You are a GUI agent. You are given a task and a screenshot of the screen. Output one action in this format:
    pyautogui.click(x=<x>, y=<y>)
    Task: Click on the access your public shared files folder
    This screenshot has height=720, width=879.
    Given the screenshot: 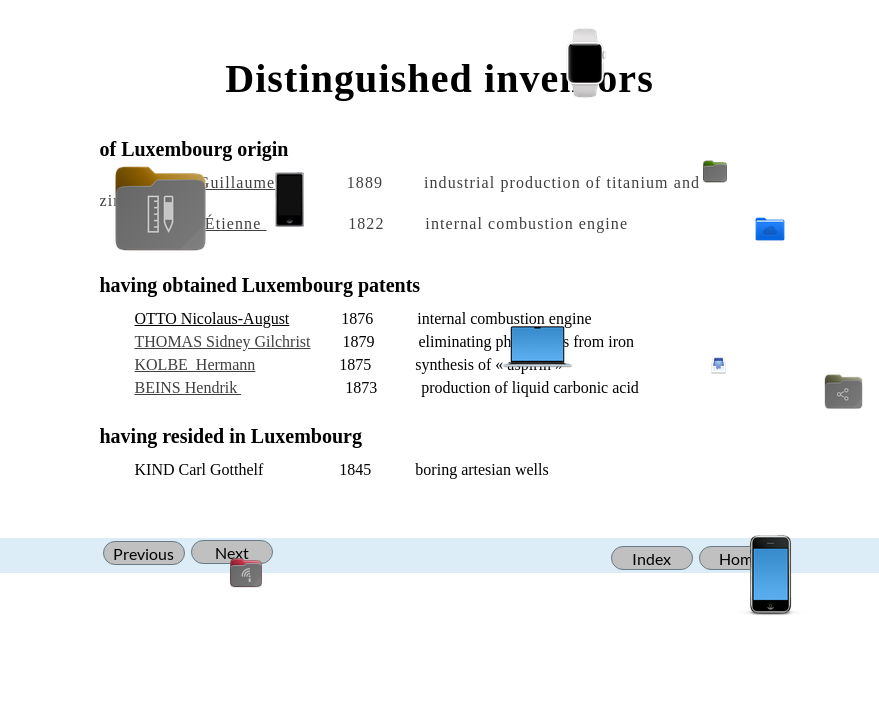 What is the action you would take?
    pyautogui.click(x=843, y=391)
    